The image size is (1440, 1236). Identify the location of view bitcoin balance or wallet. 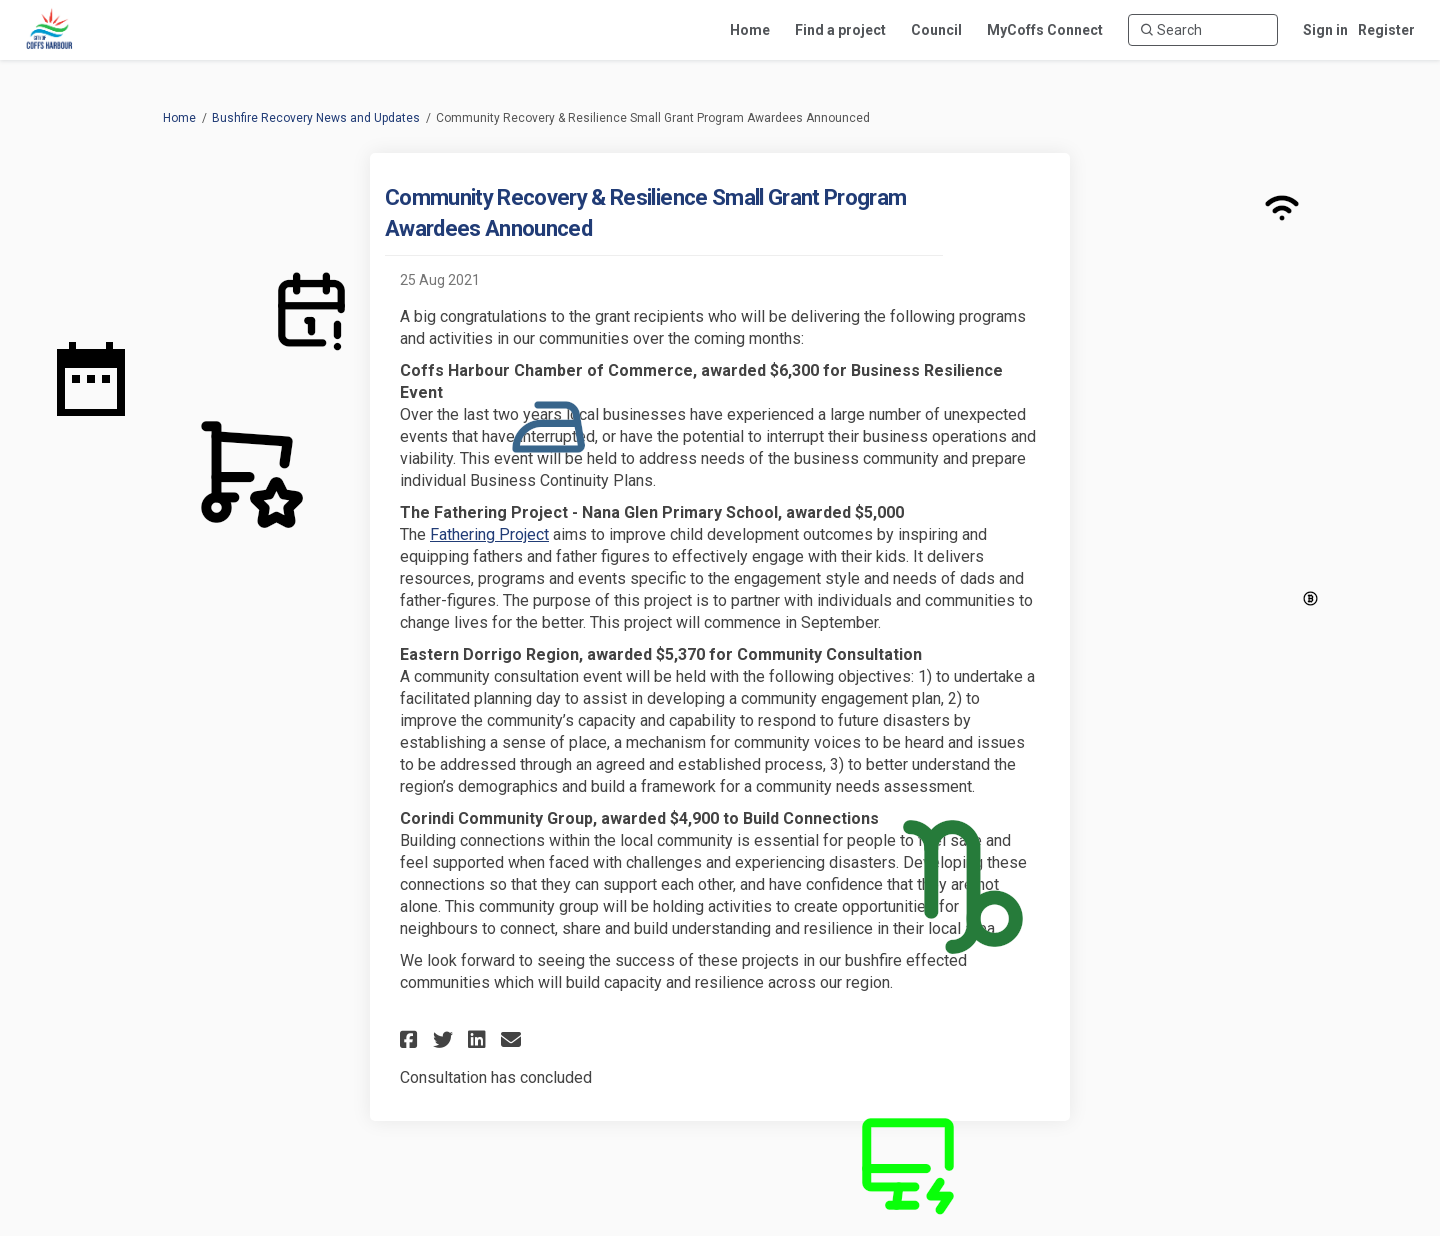
(1310, 598).